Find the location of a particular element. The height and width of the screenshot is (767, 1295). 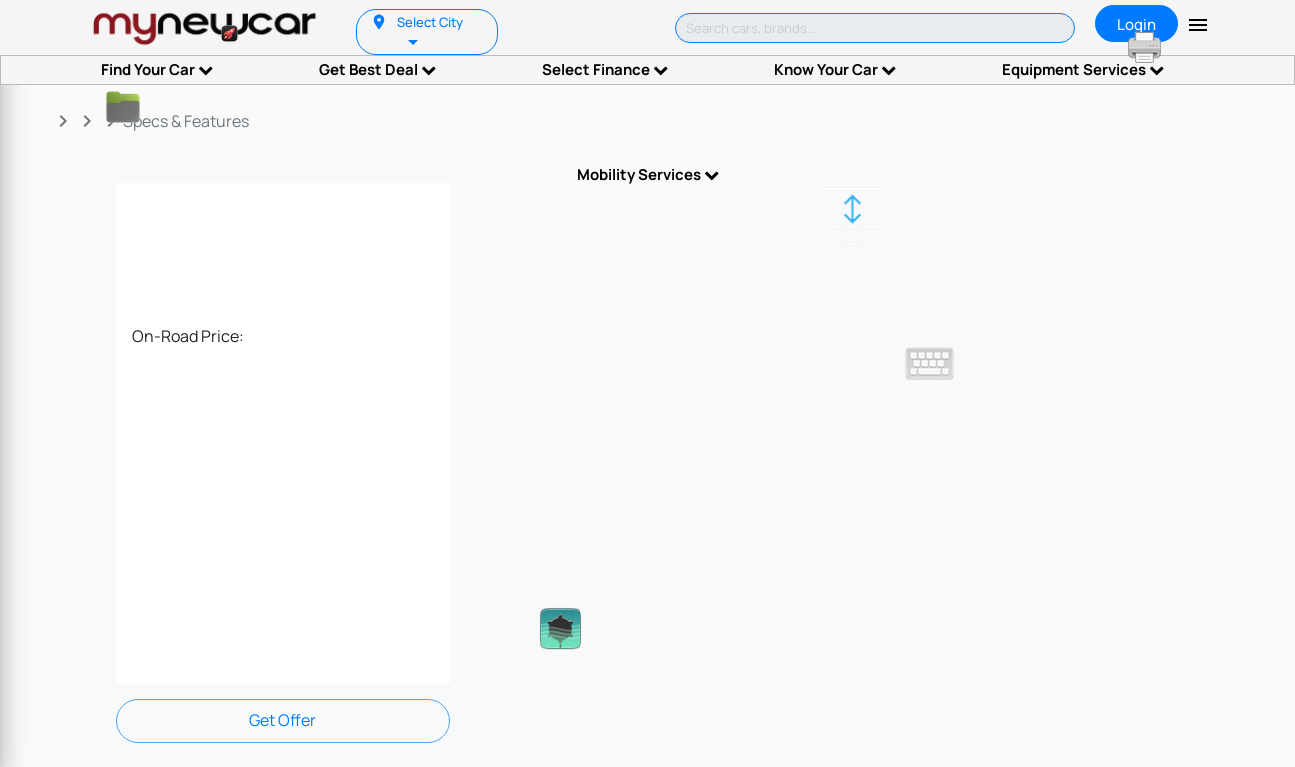

connect to a network printer is located at coordinates (1144, 47).